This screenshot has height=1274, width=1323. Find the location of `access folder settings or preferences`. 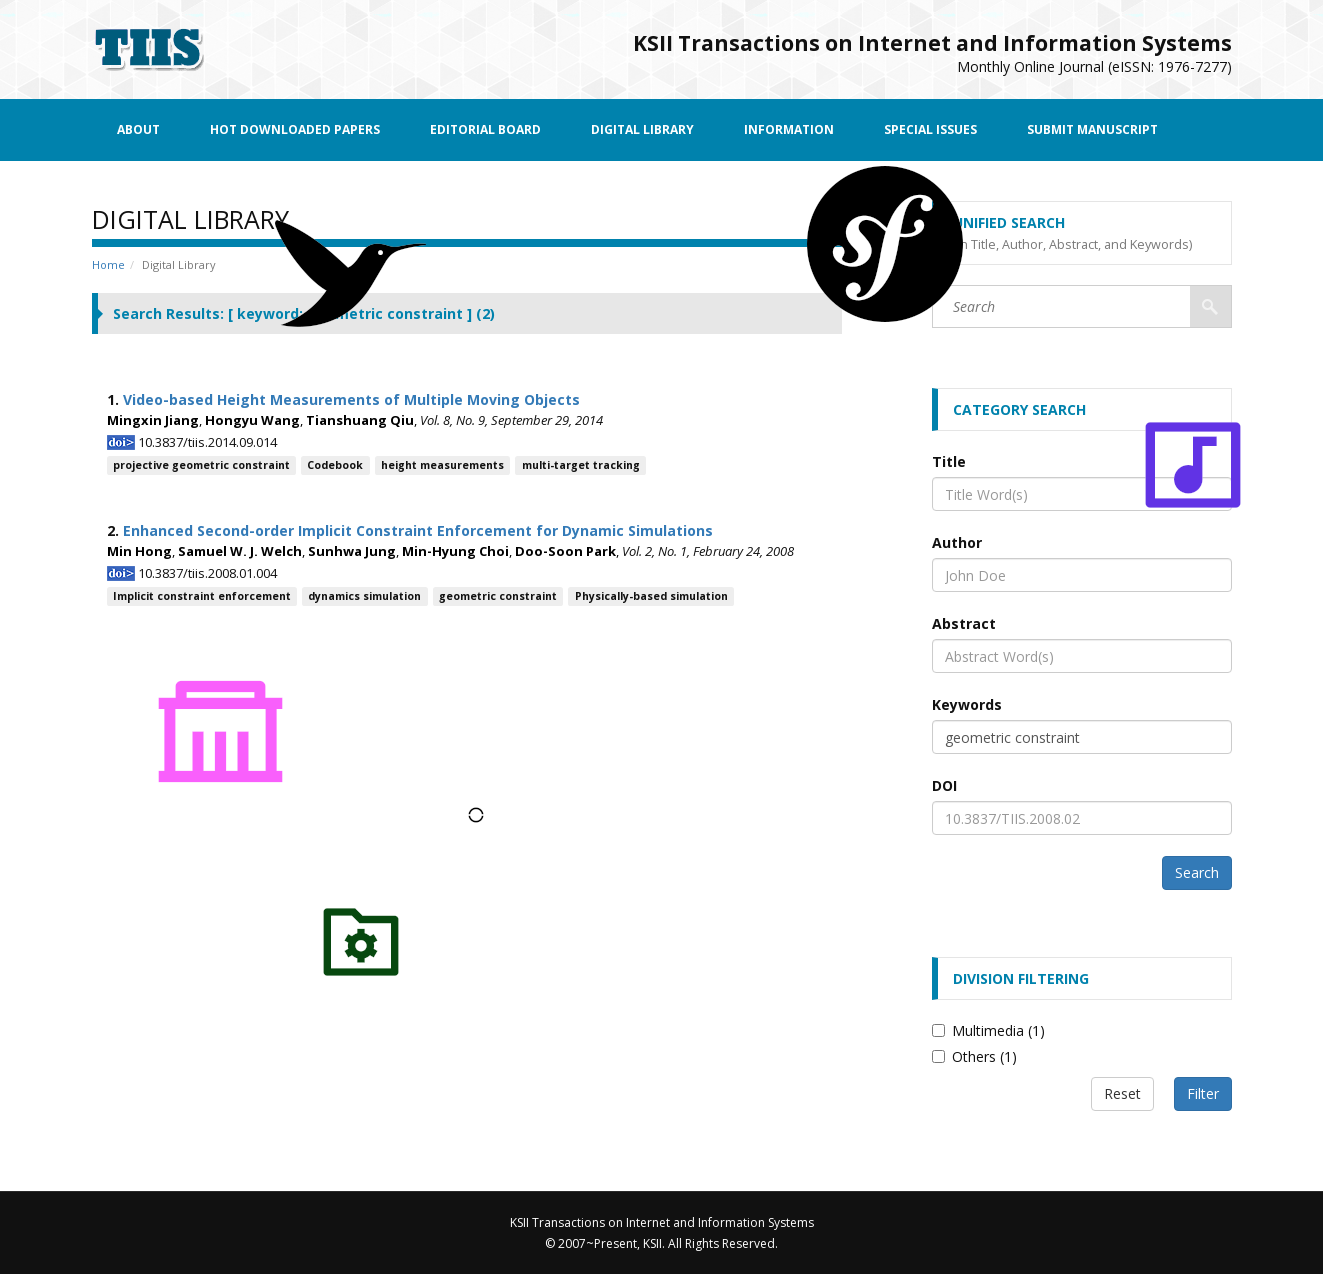

access folder settings or preferences is located at coordinates (361, 942).